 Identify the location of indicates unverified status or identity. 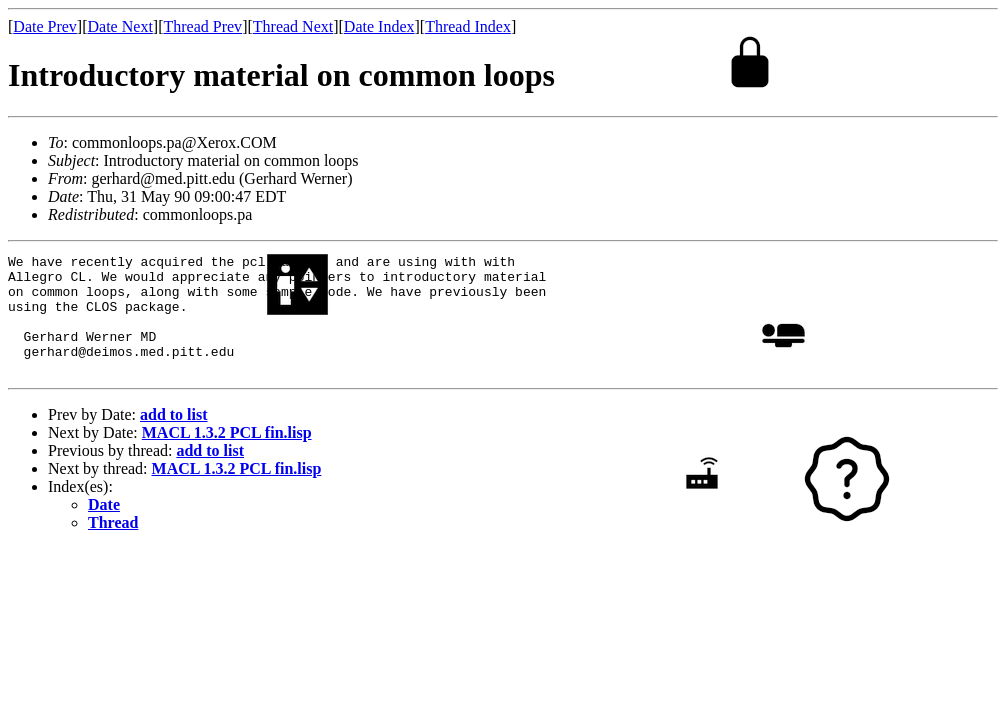
(847, 479).